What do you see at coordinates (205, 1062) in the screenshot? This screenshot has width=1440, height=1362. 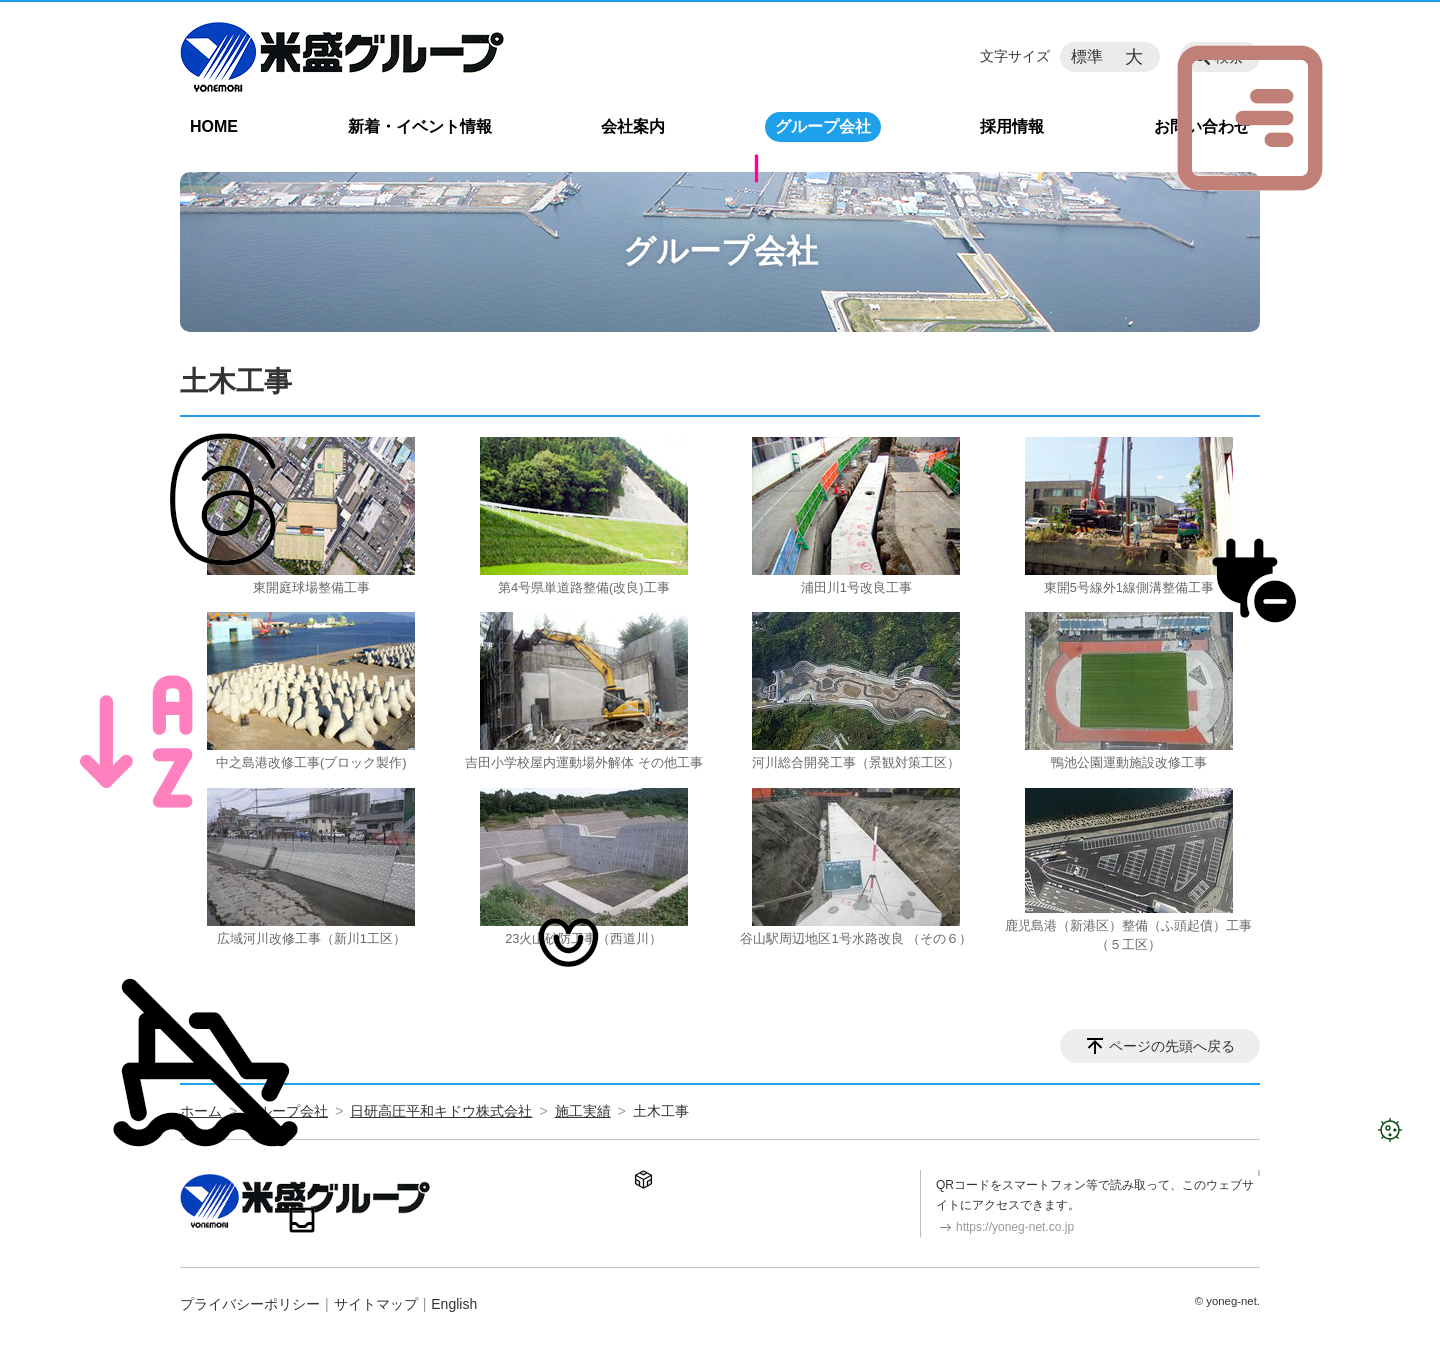 I see `shipping unavailable for this item` at bounding box center [205, 1062].